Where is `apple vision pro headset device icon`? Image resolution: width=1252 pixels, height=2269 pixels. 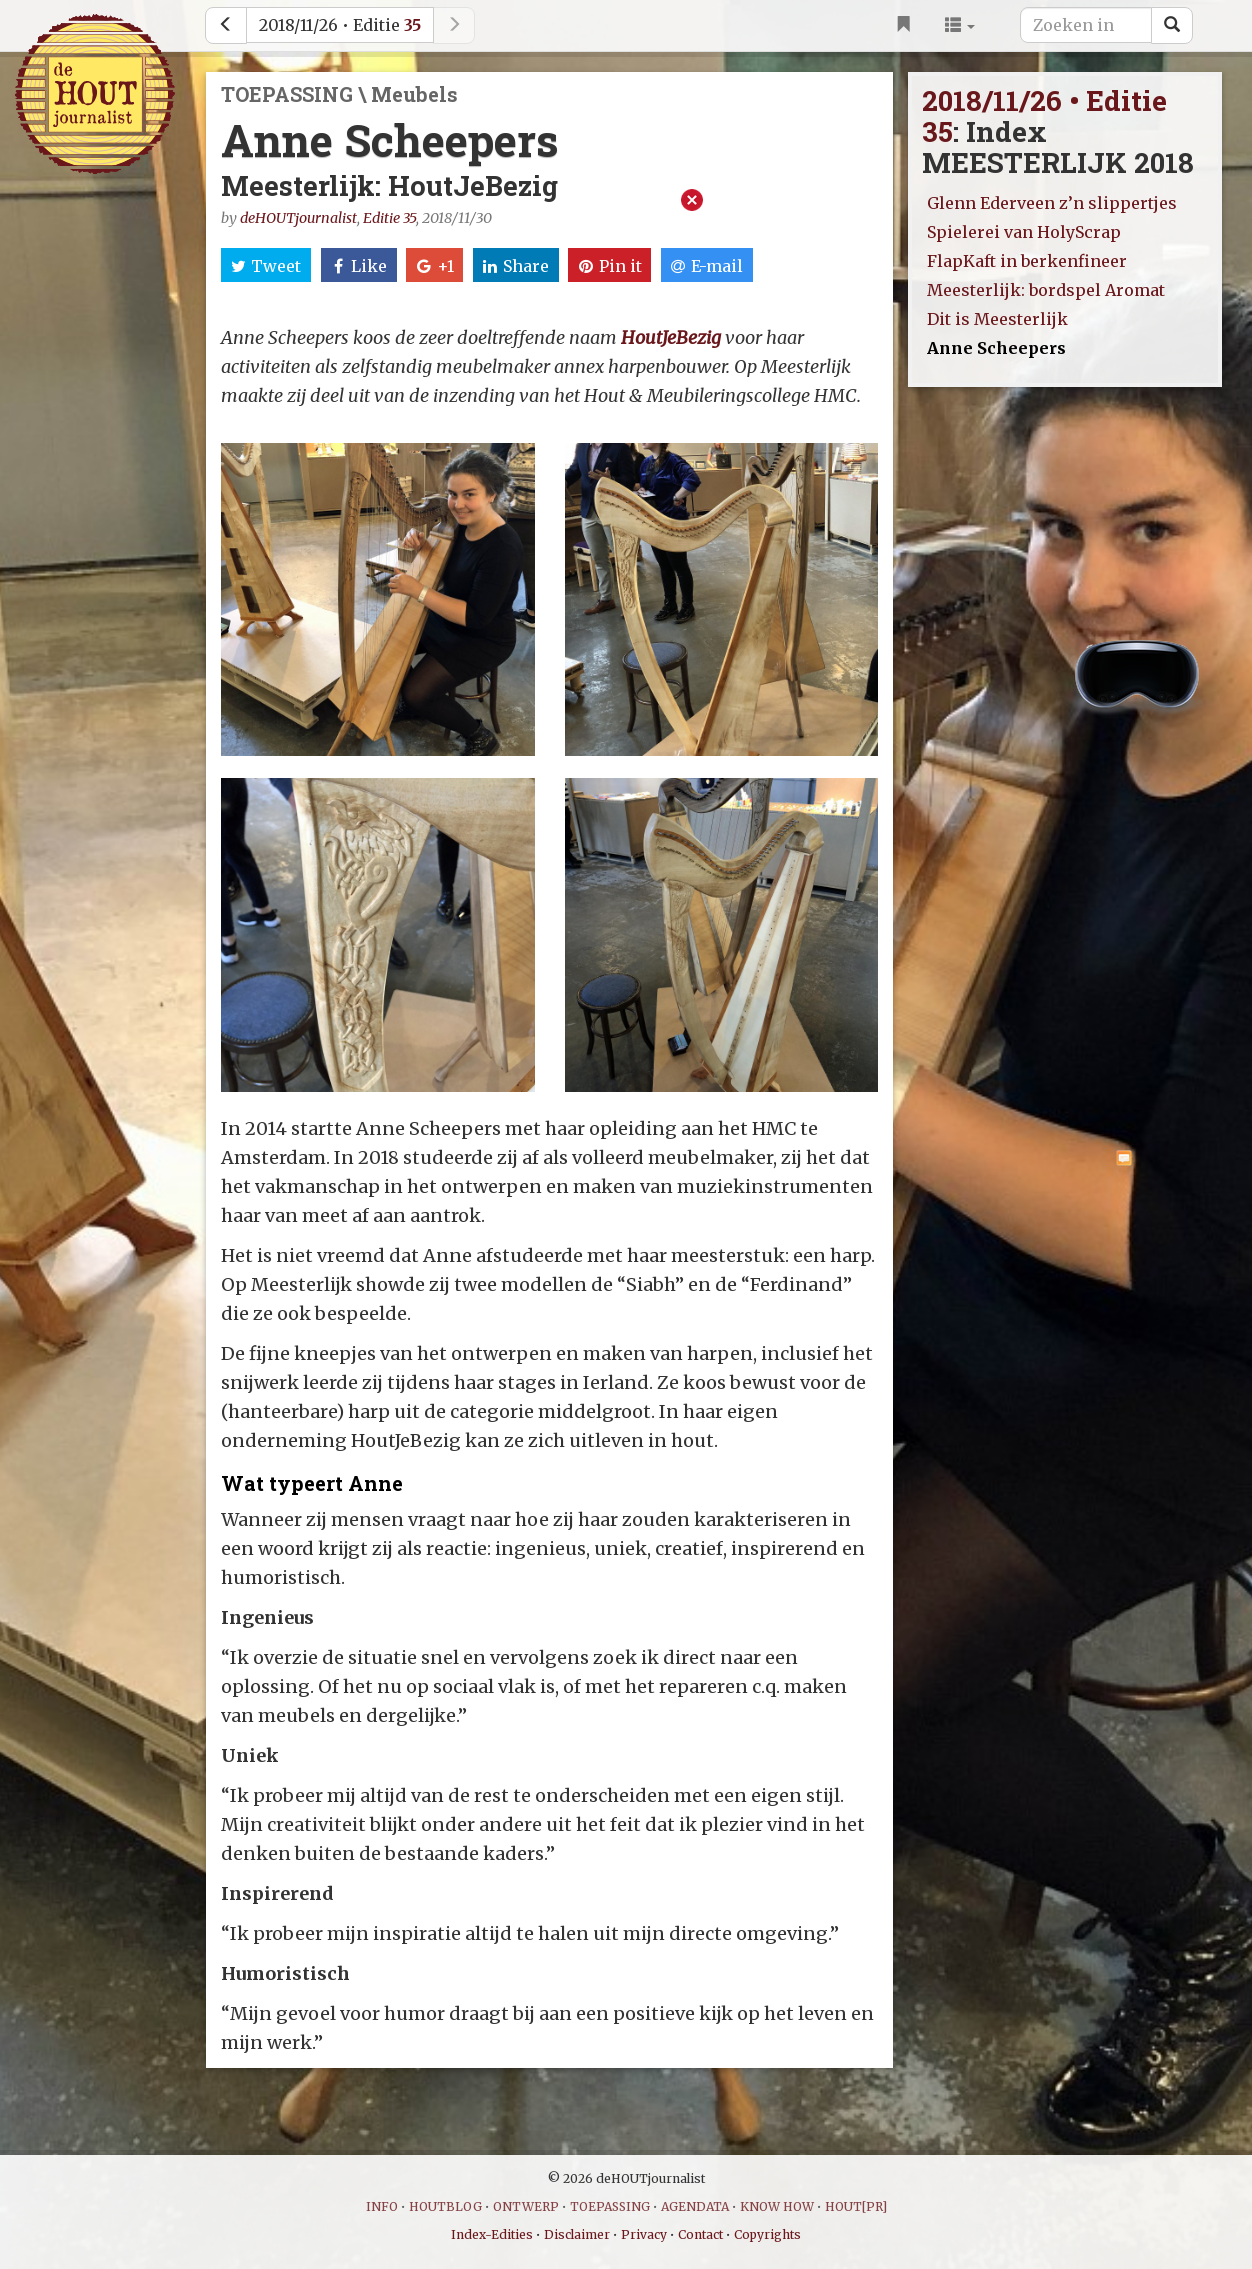 apple vision pro headset device icon is located at coordinates (1137, 674).